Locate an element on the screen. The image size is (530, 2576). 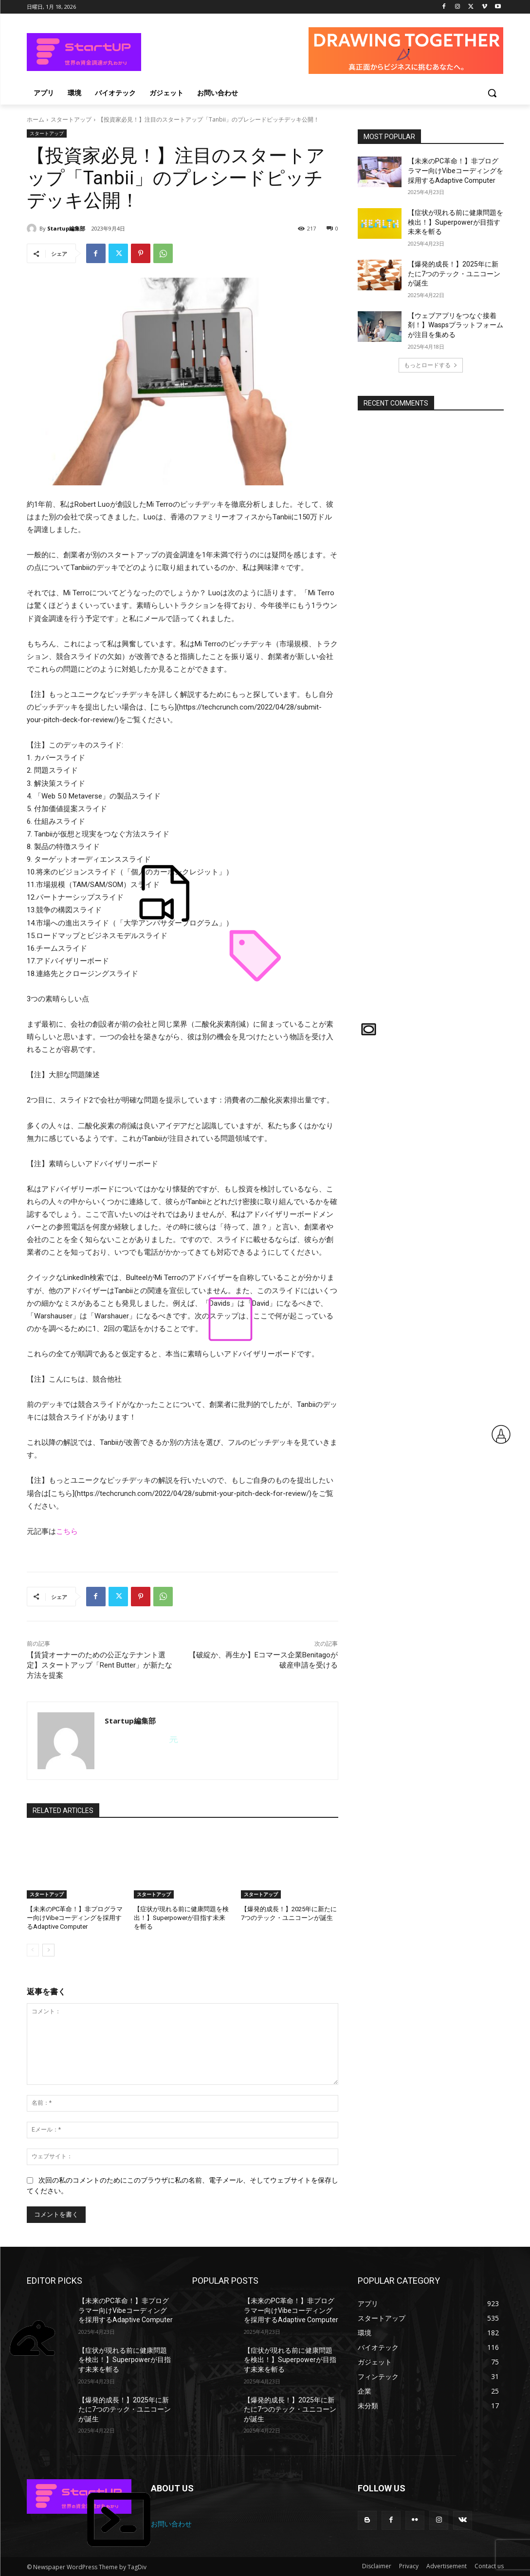
apply vignette effect to photo is located at coordinates (368, 1029).